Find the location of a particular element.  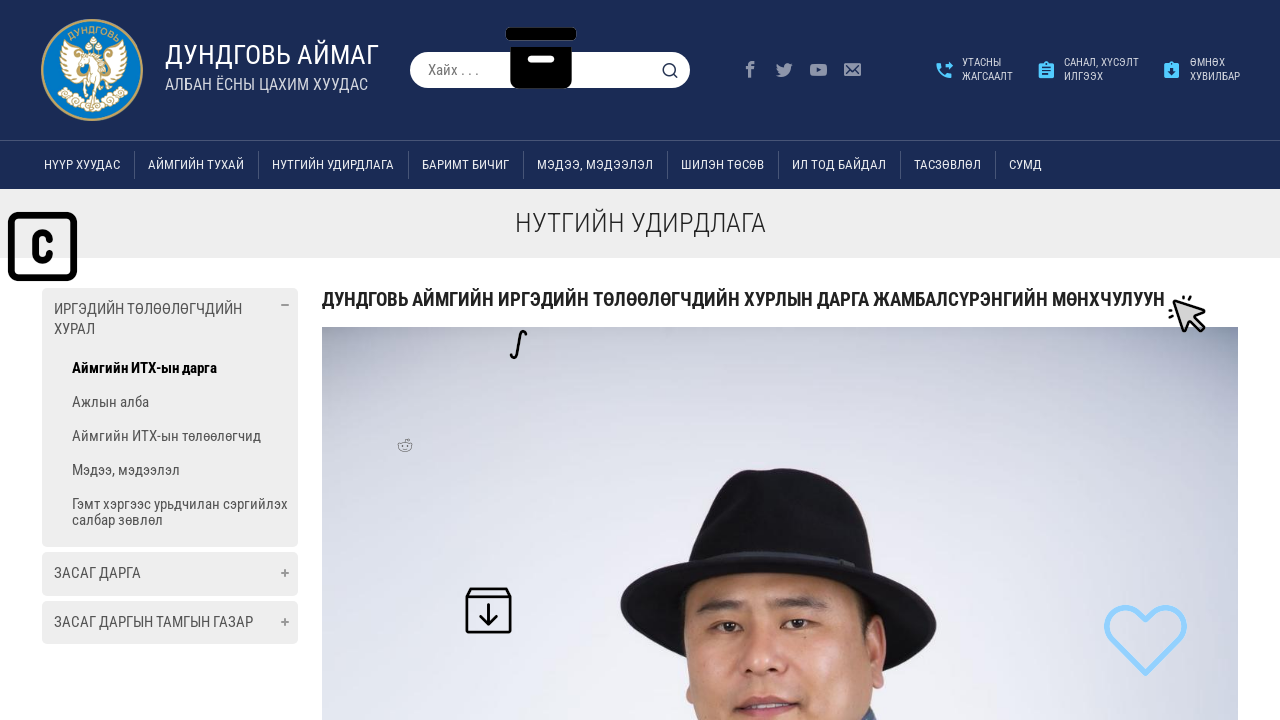

open the Reddit app is located at coordinates (405, 446).